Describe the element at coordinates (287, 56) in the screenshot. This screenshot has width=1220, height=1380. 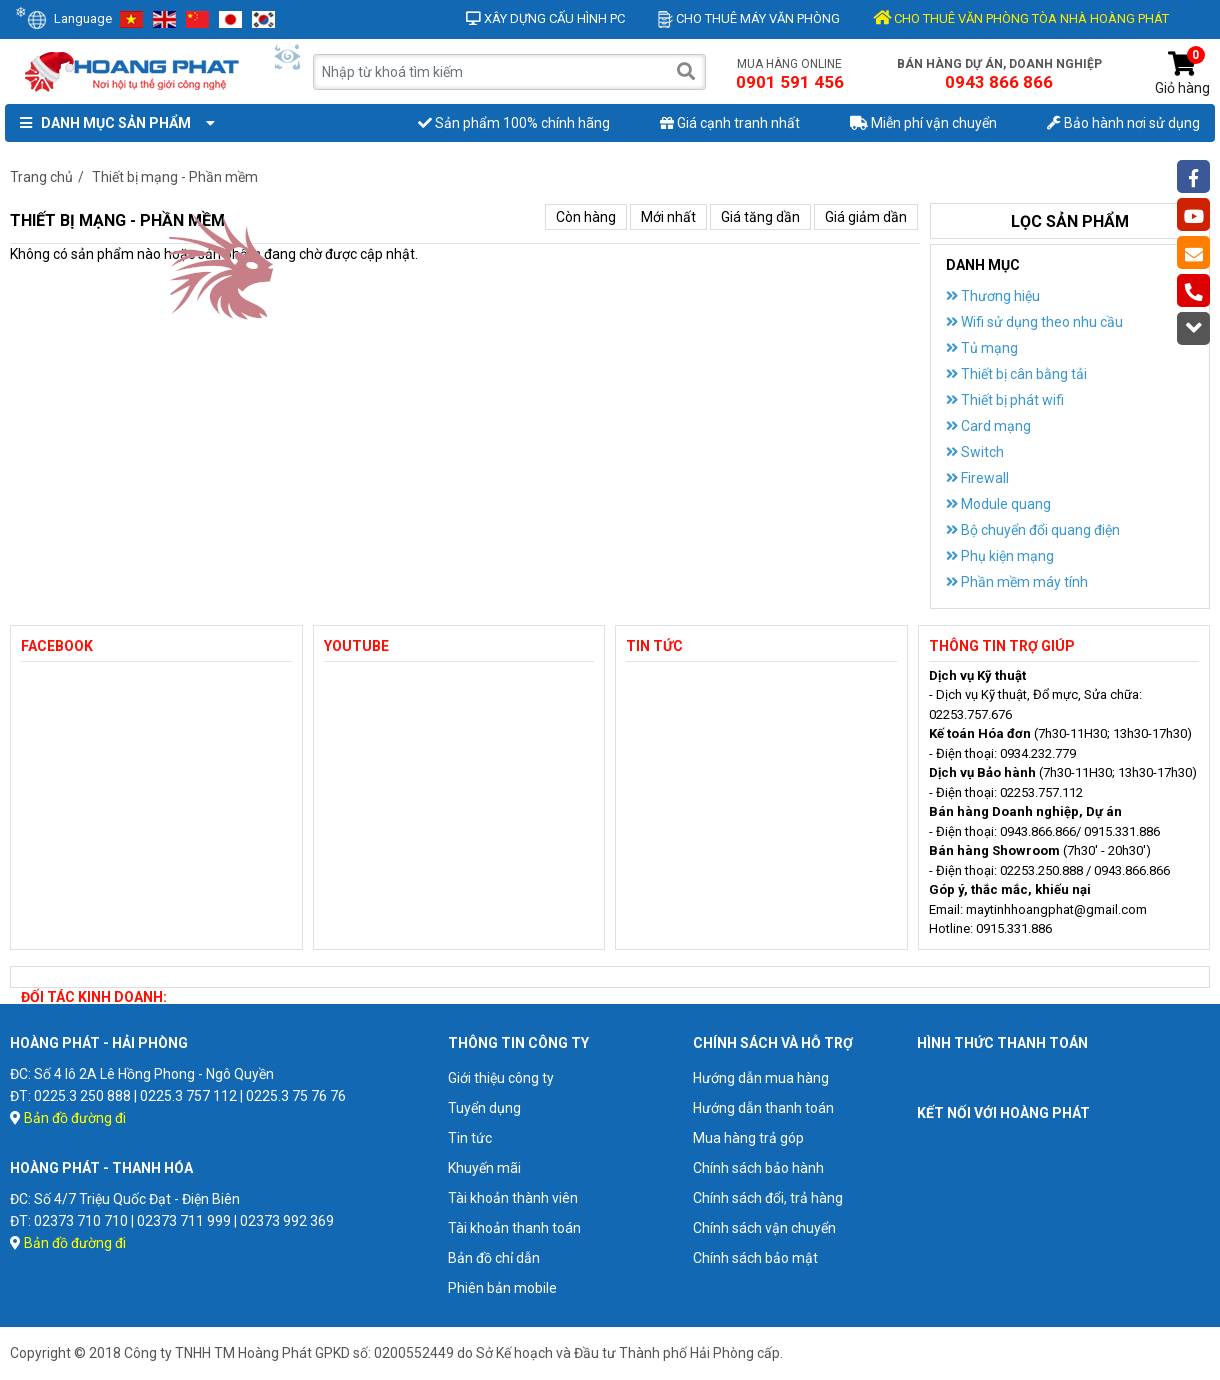
I see `activate fire vision or enhanced sight ability` at that location.